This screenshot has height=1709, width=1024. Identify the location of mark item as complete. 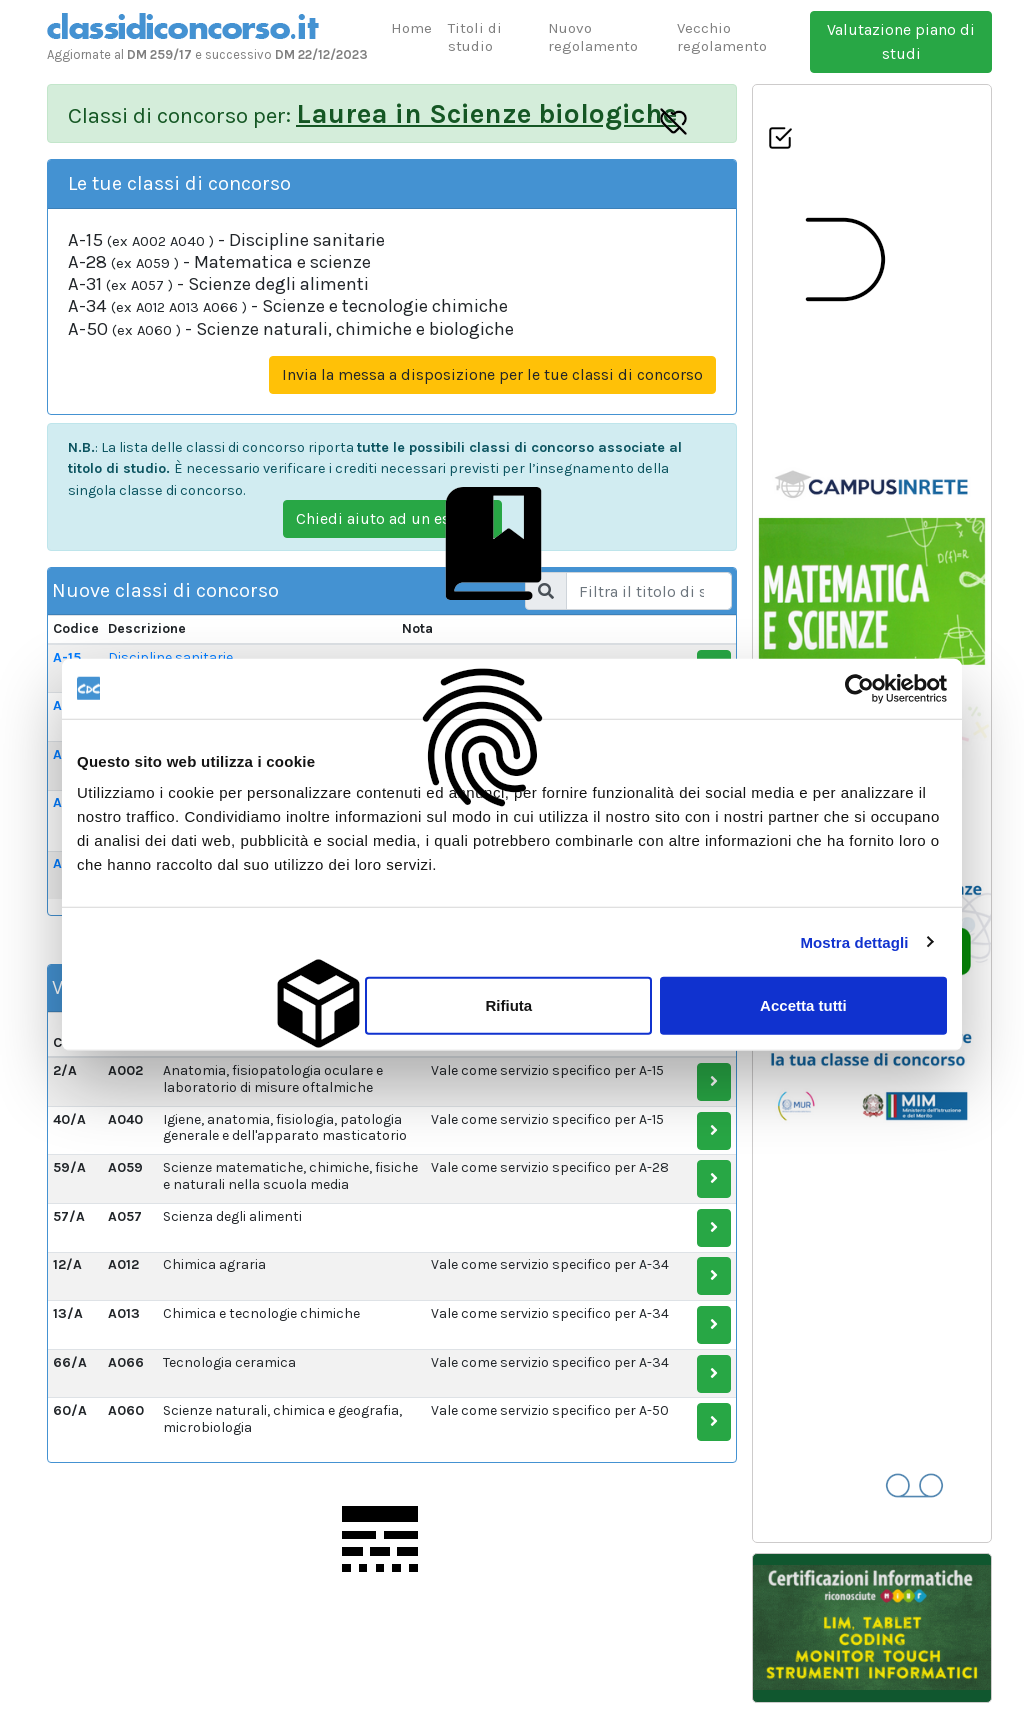
(780, 138).